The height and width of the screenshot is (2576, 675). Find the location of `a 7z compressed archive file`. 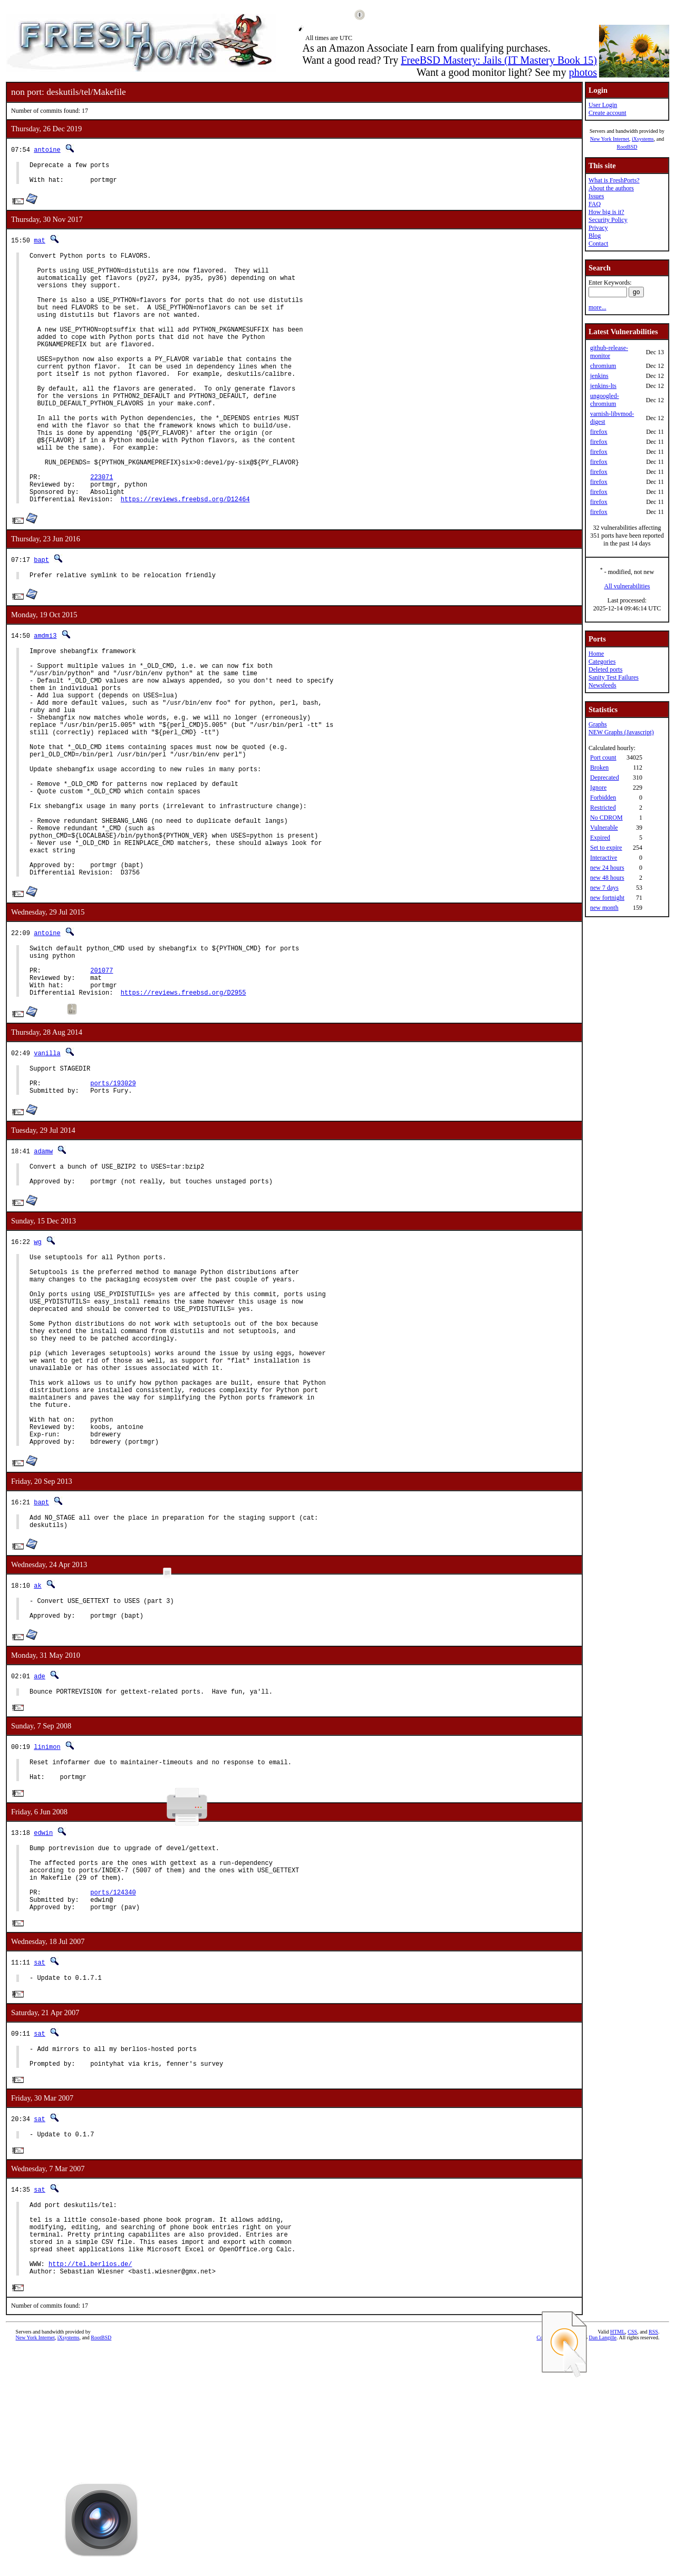

a 7z compressed archive file is located at coordinates (72, 1009).